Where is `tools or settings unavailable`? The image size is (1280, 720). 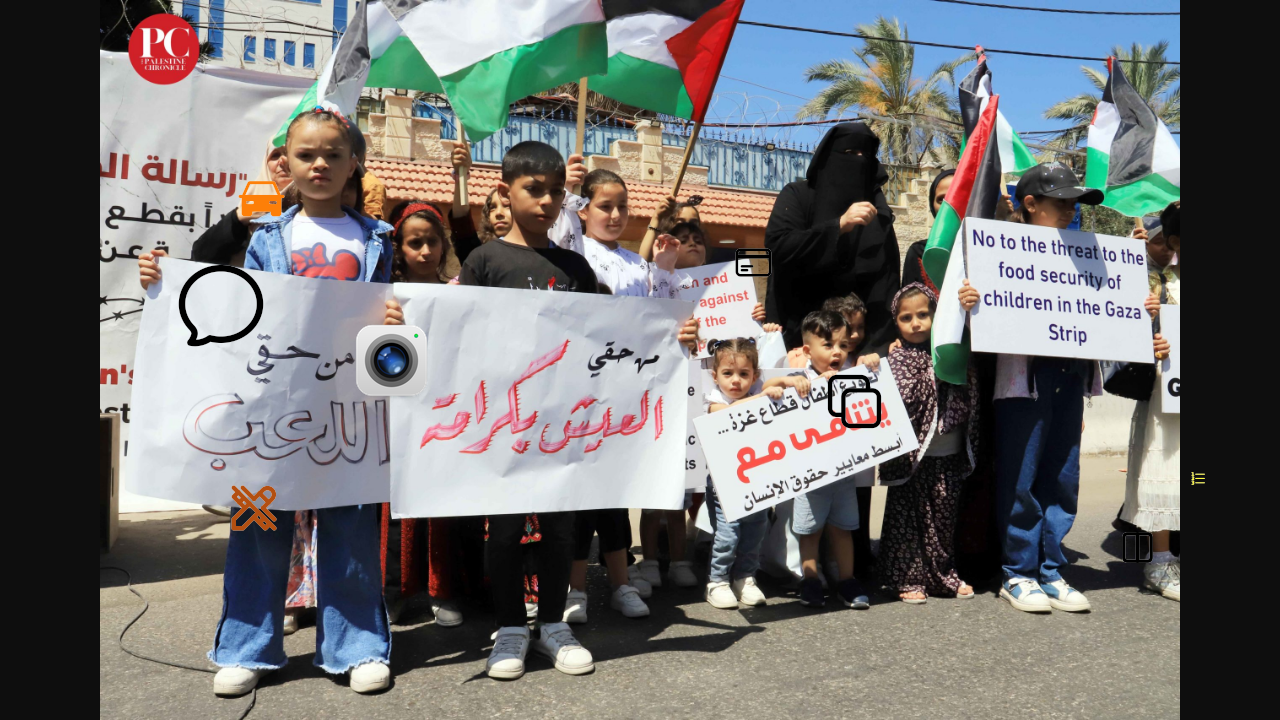 tools or settings unavailable is located at coordinates (254, 508).